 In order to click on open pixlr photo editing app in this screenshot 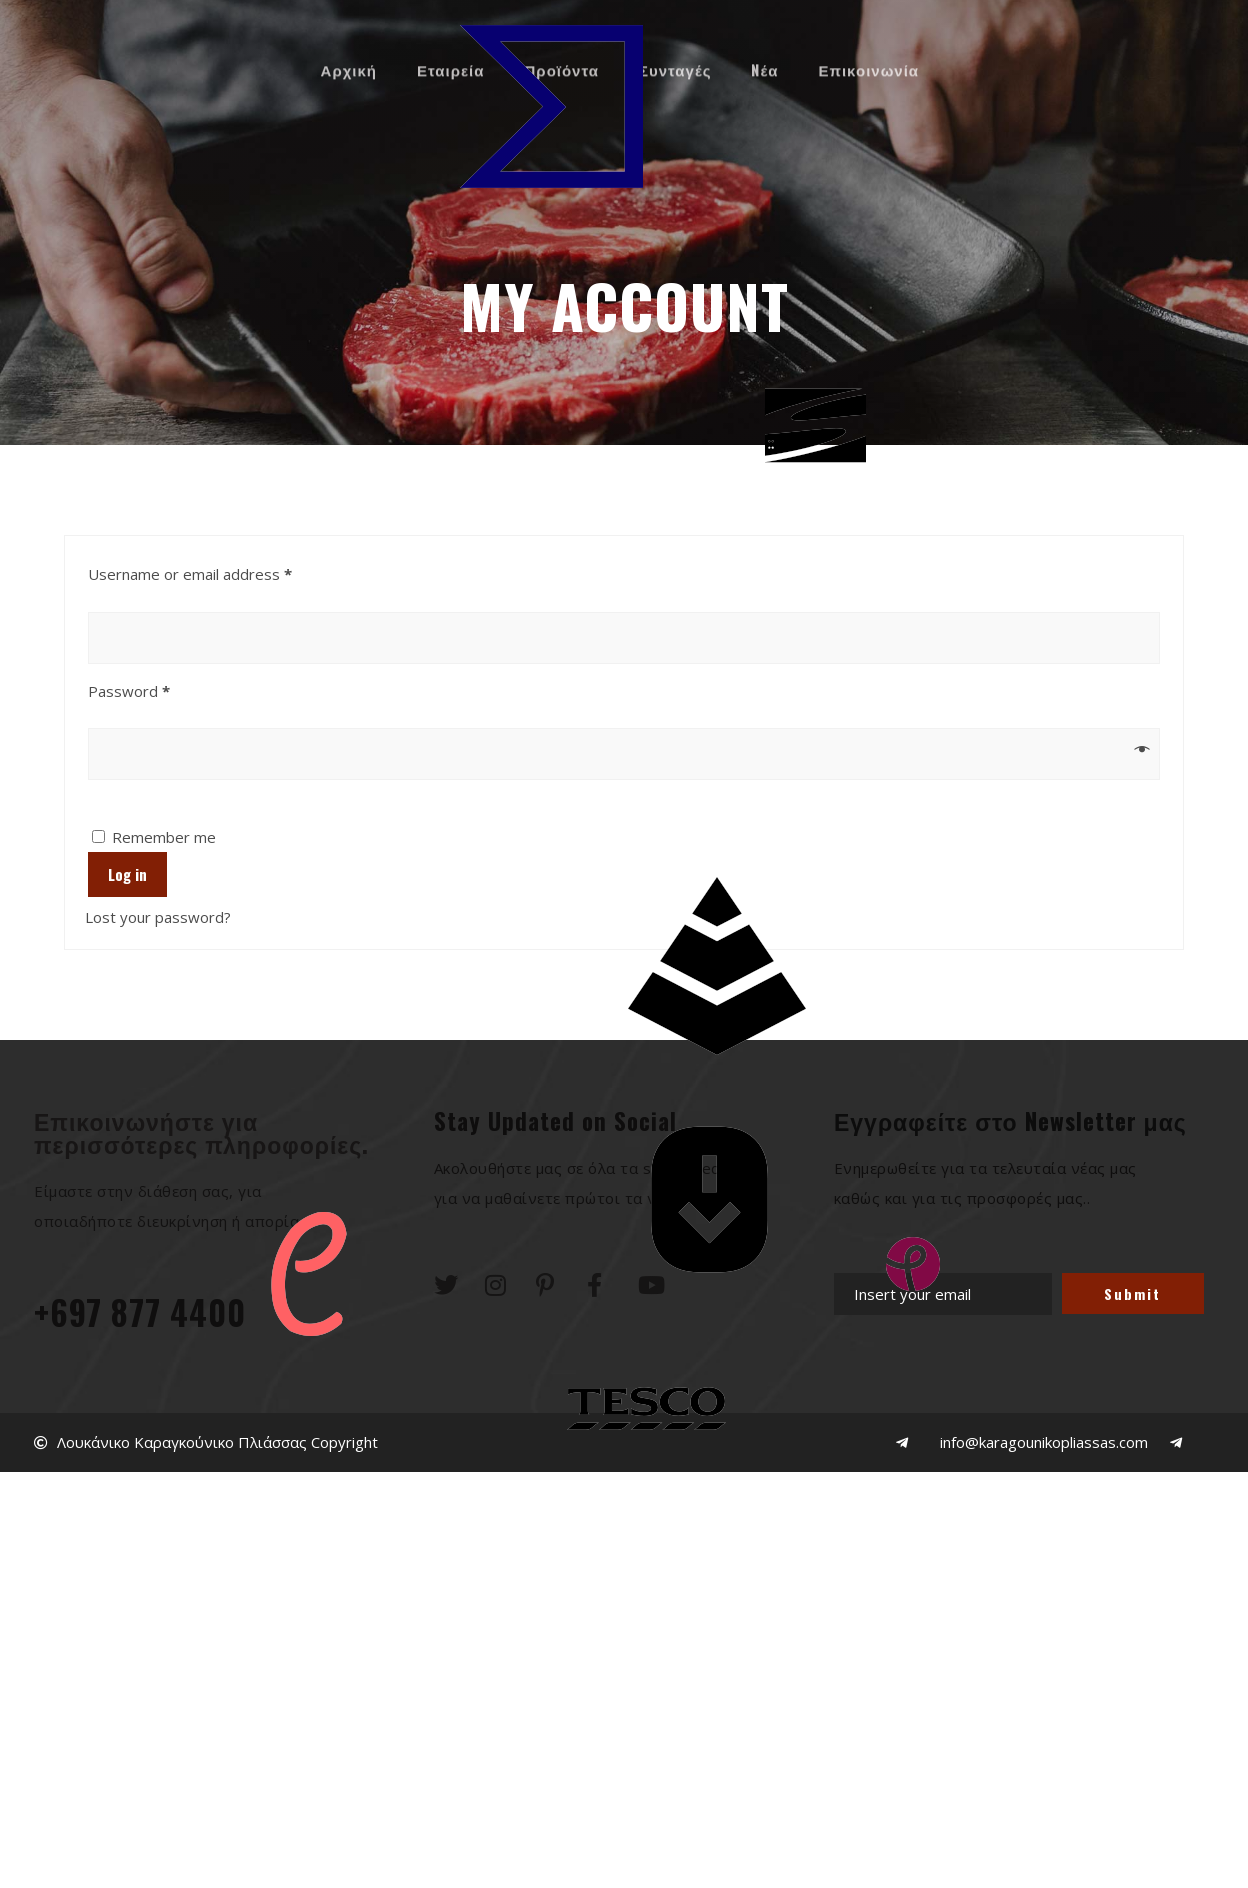, I will do `click(913, 1264)`.